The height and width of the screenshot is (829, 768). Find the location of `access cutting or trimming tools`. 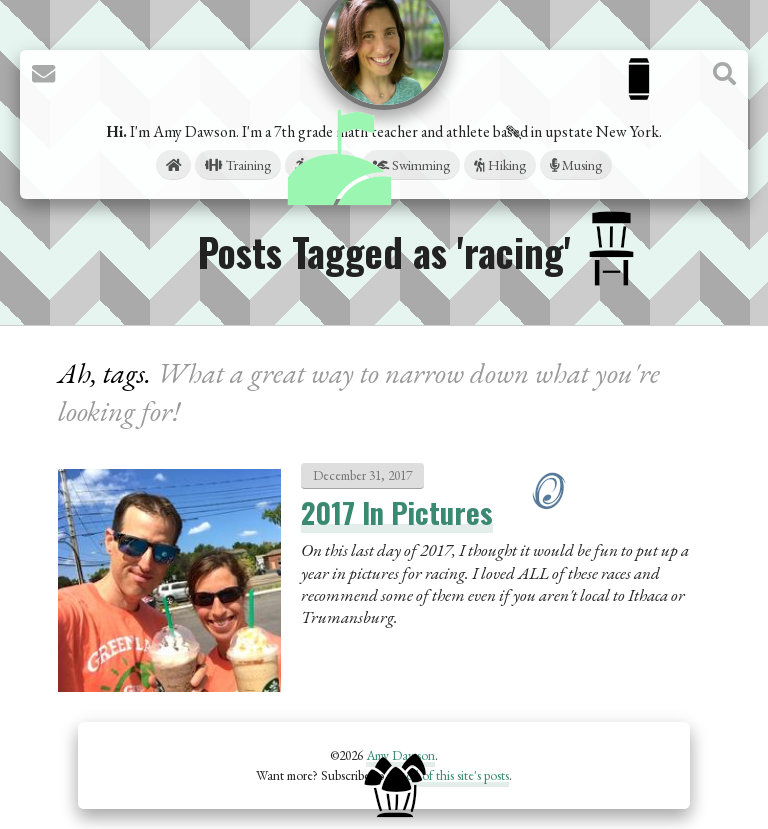

access cutting or trimming tools is located at coordinates (513, 132).